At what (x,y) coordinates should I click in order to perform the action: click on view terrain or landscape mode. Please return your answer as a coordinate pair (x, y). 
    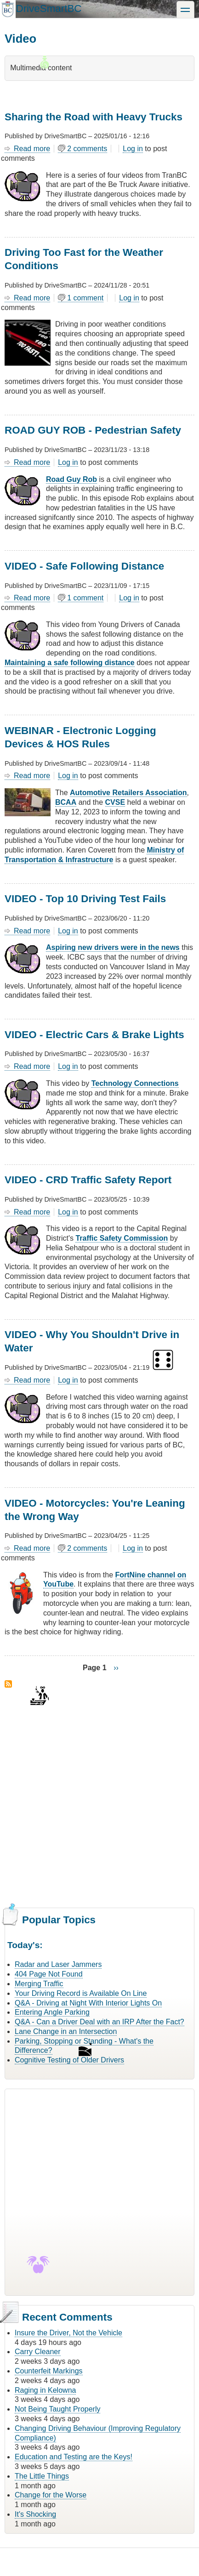
    Looking at the image, I should click on (85, 2050).